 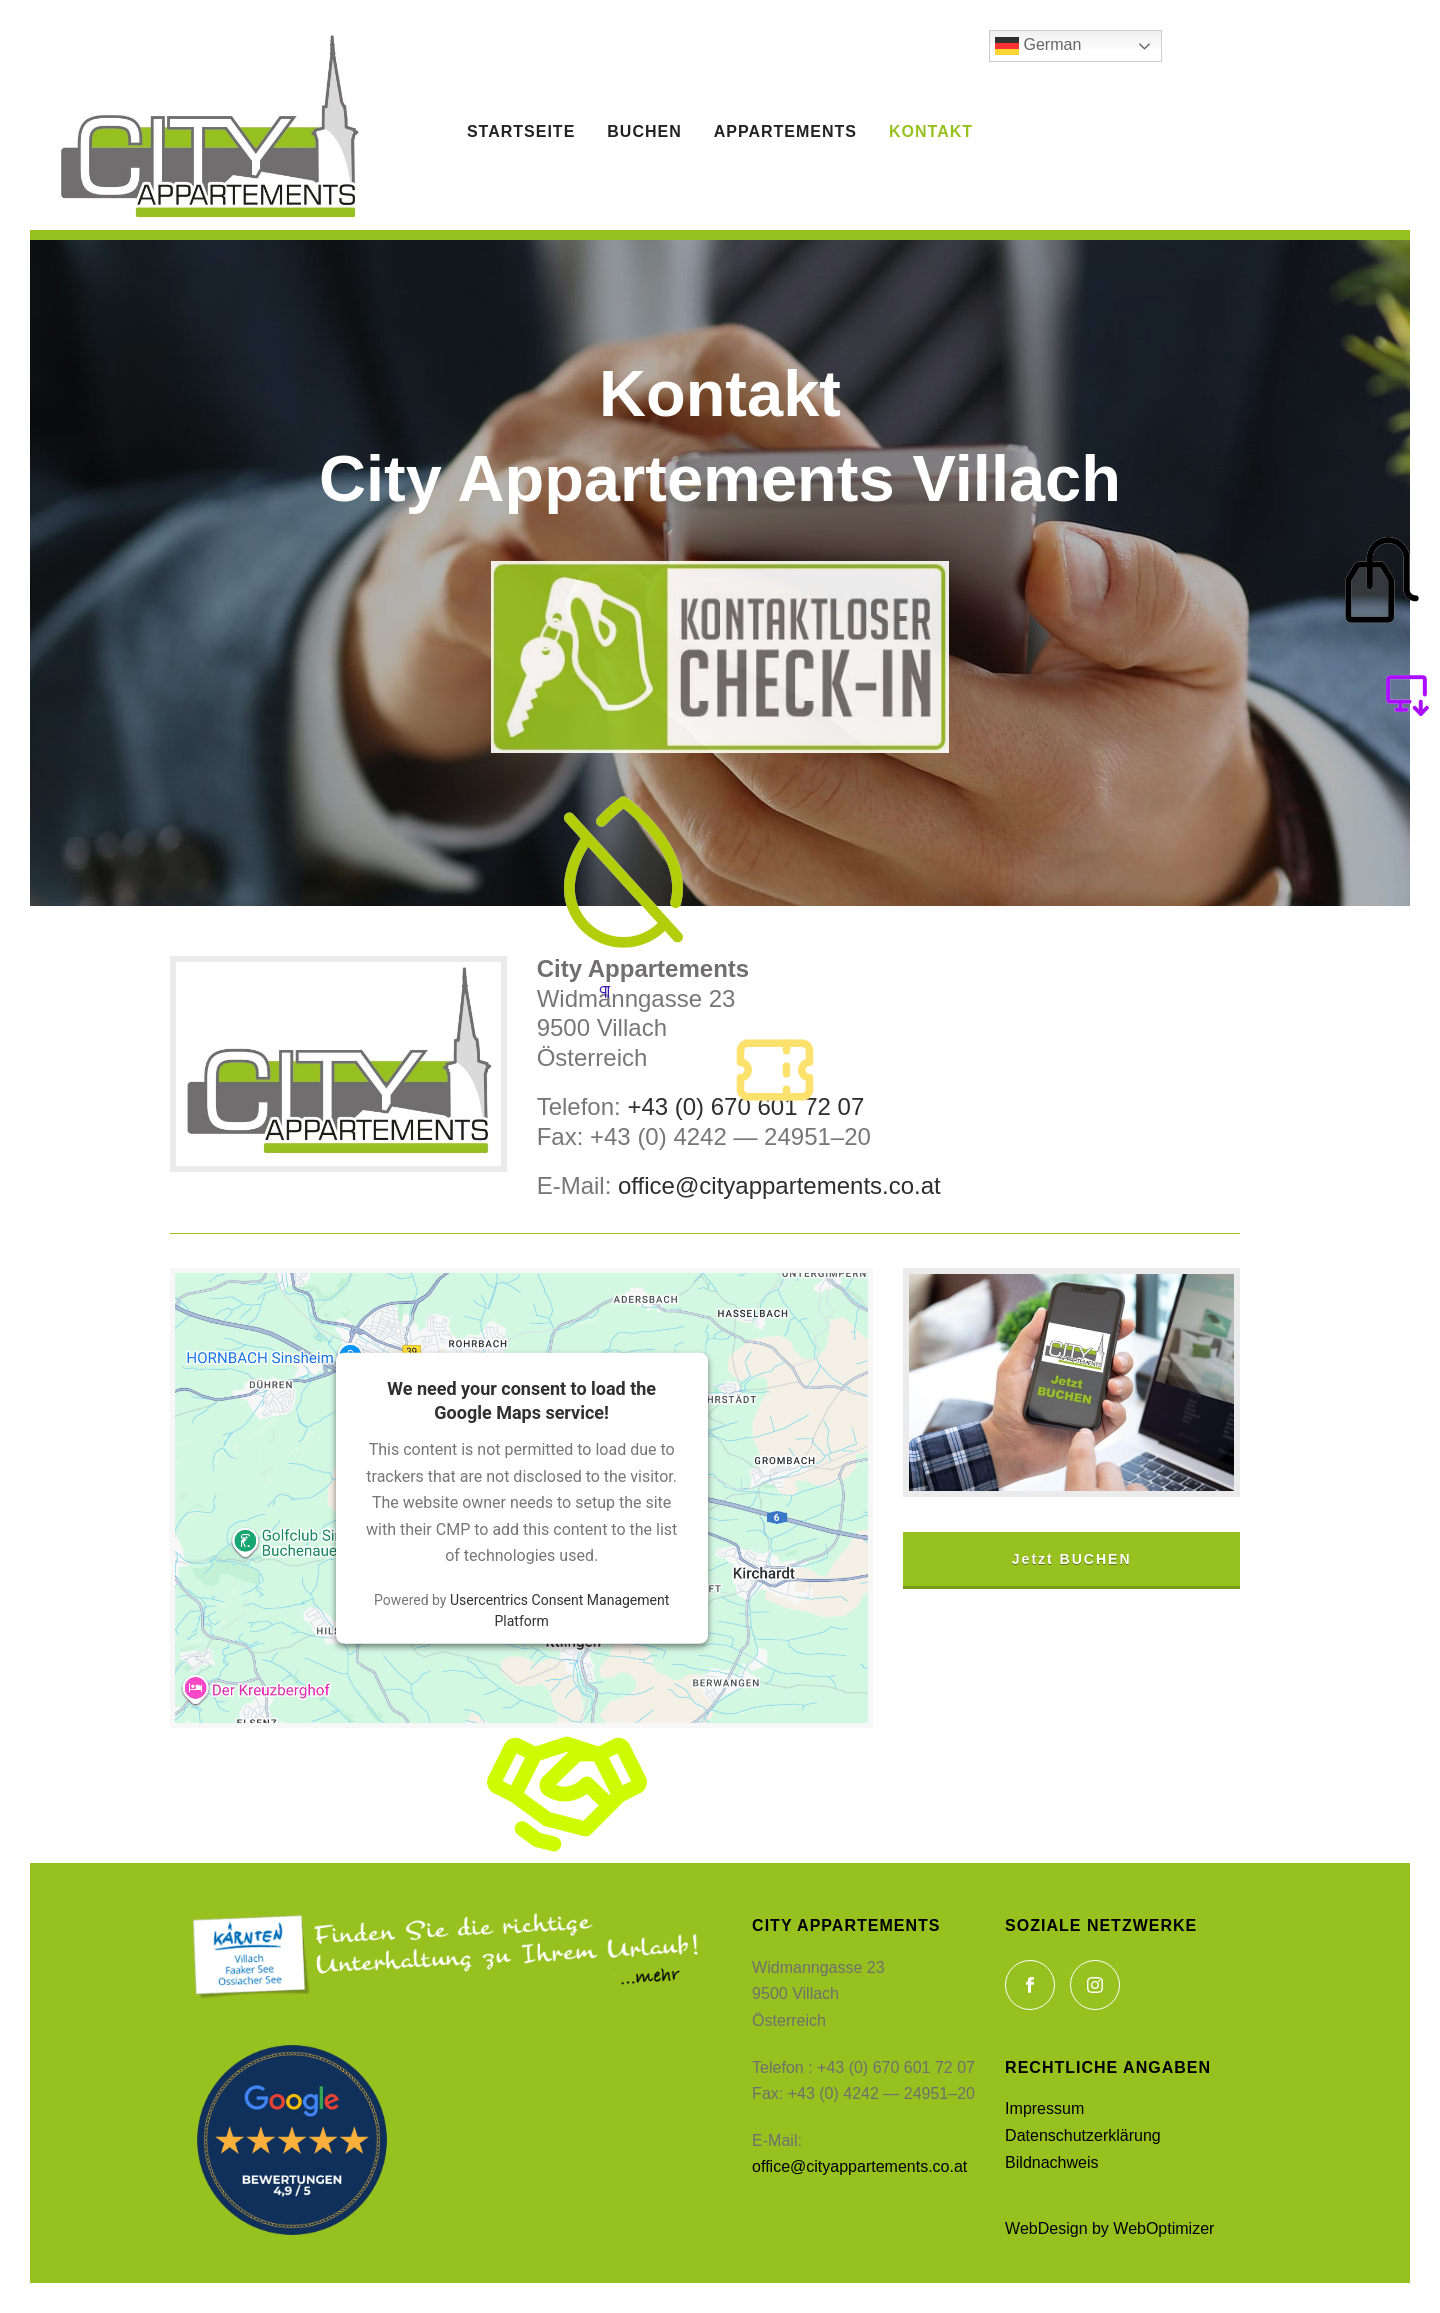 I want to click on tea or hot beverage options, so click(x=1379, y=583).